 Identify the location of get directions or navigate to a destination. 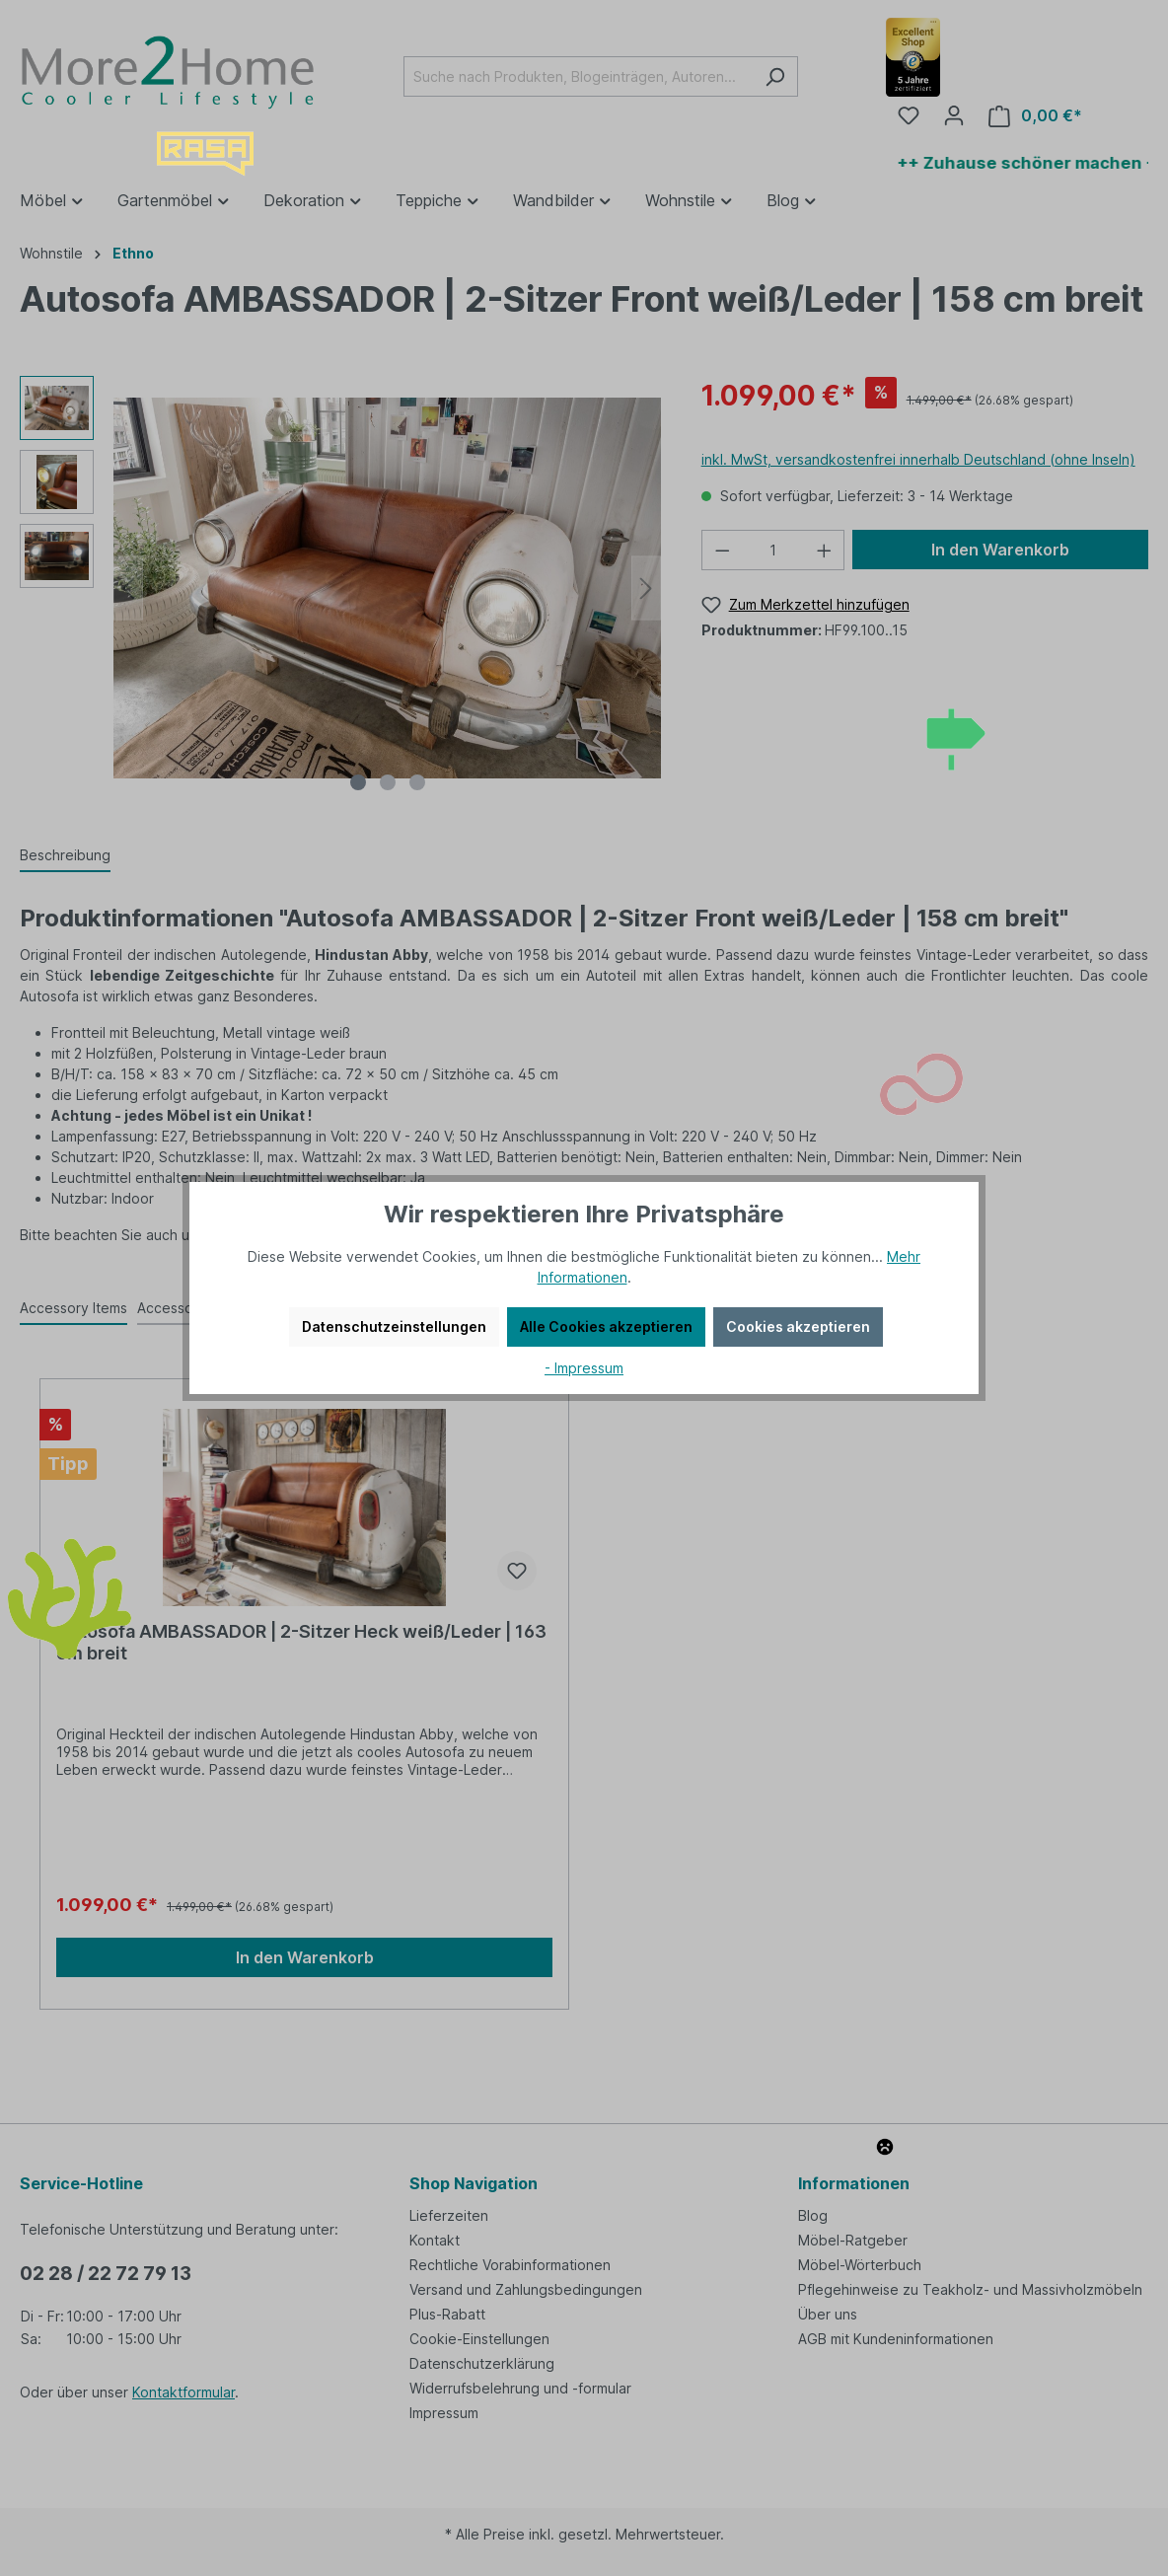
(954, 739).